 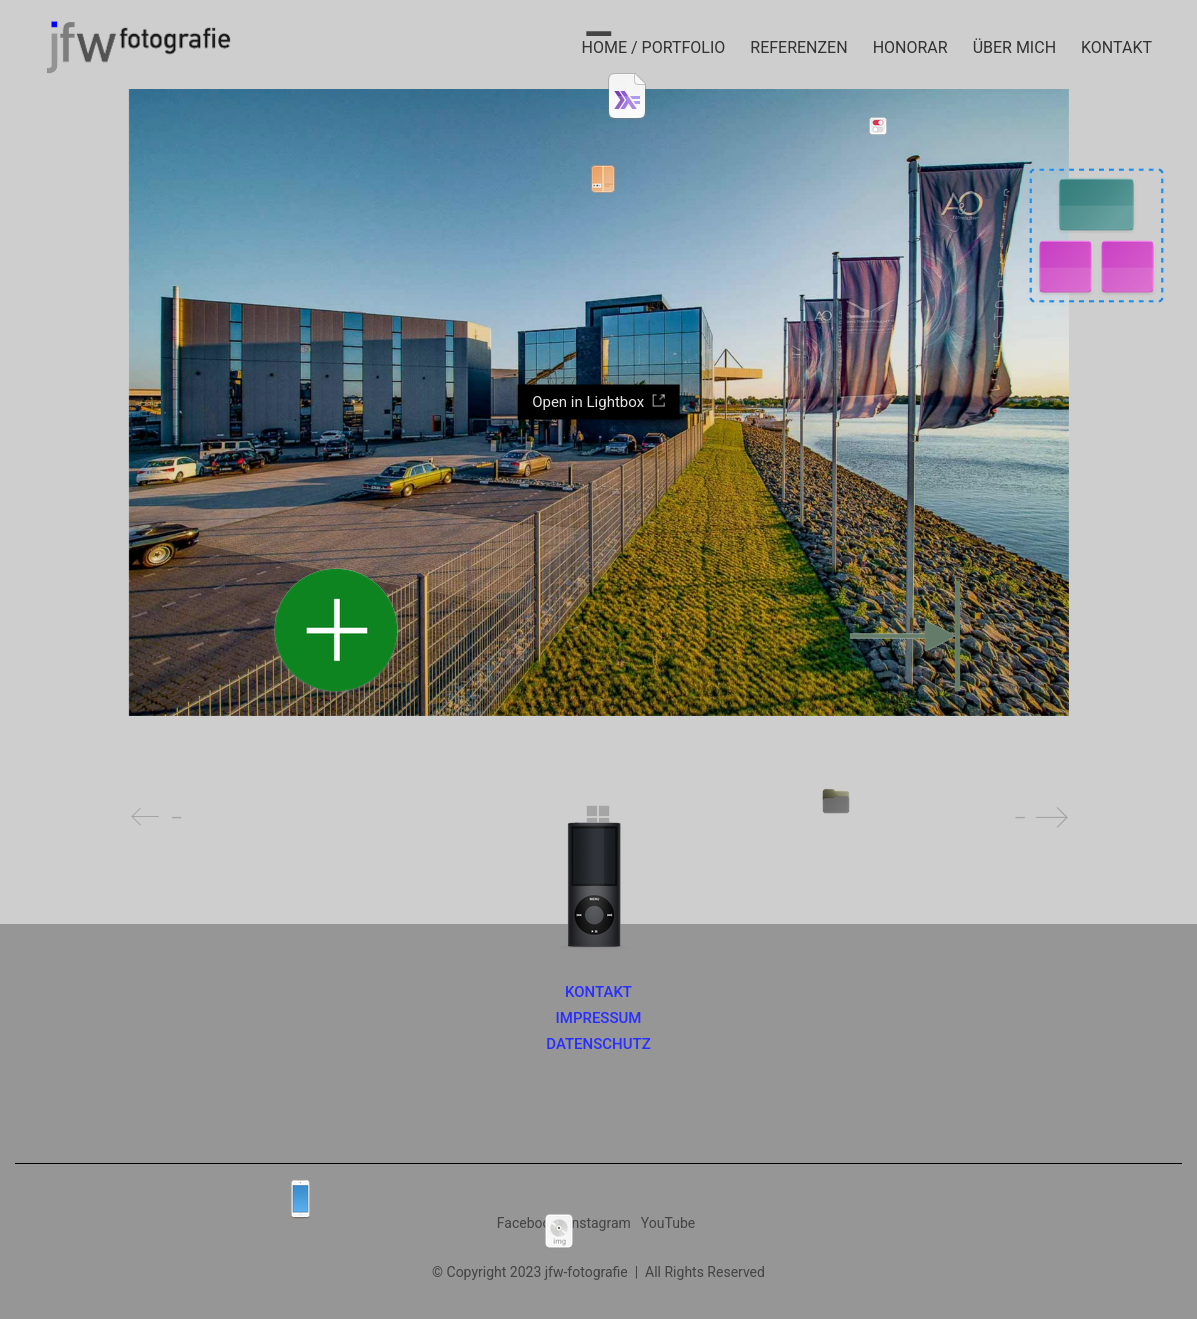 I want to click on select all items in the current view, so click(x=1096, y=235).